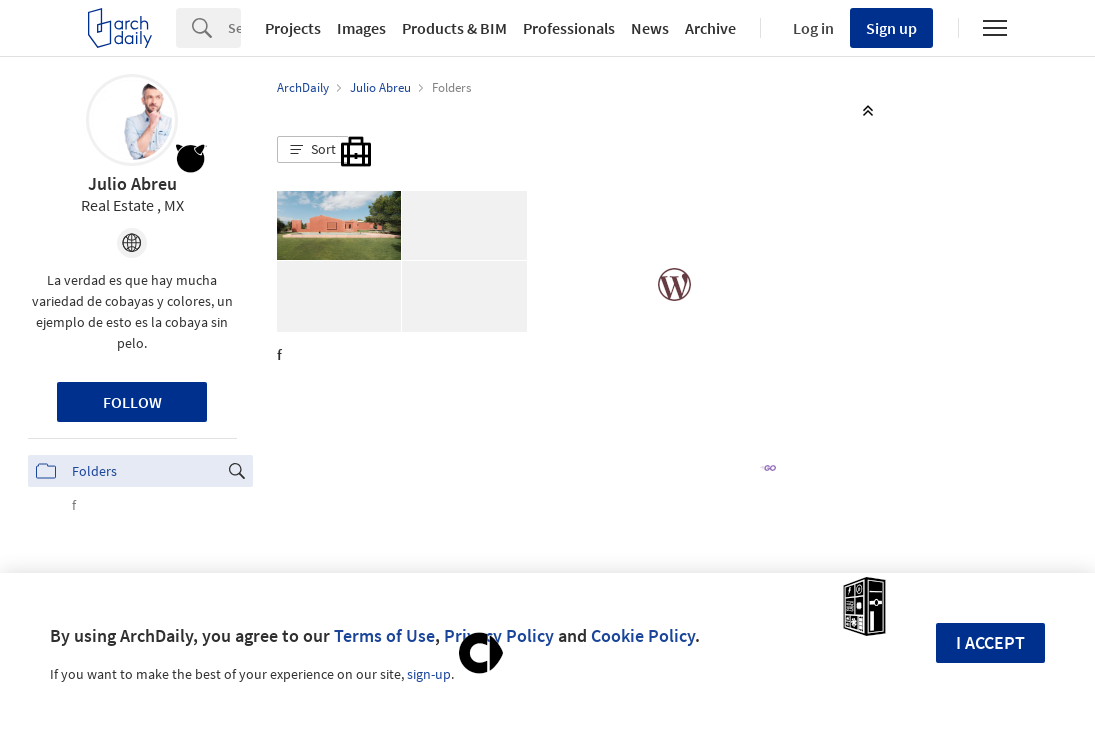 This screenshot has width=1095, height=731. I want to click on FreeBSD operating system logo, so click(191, 158).